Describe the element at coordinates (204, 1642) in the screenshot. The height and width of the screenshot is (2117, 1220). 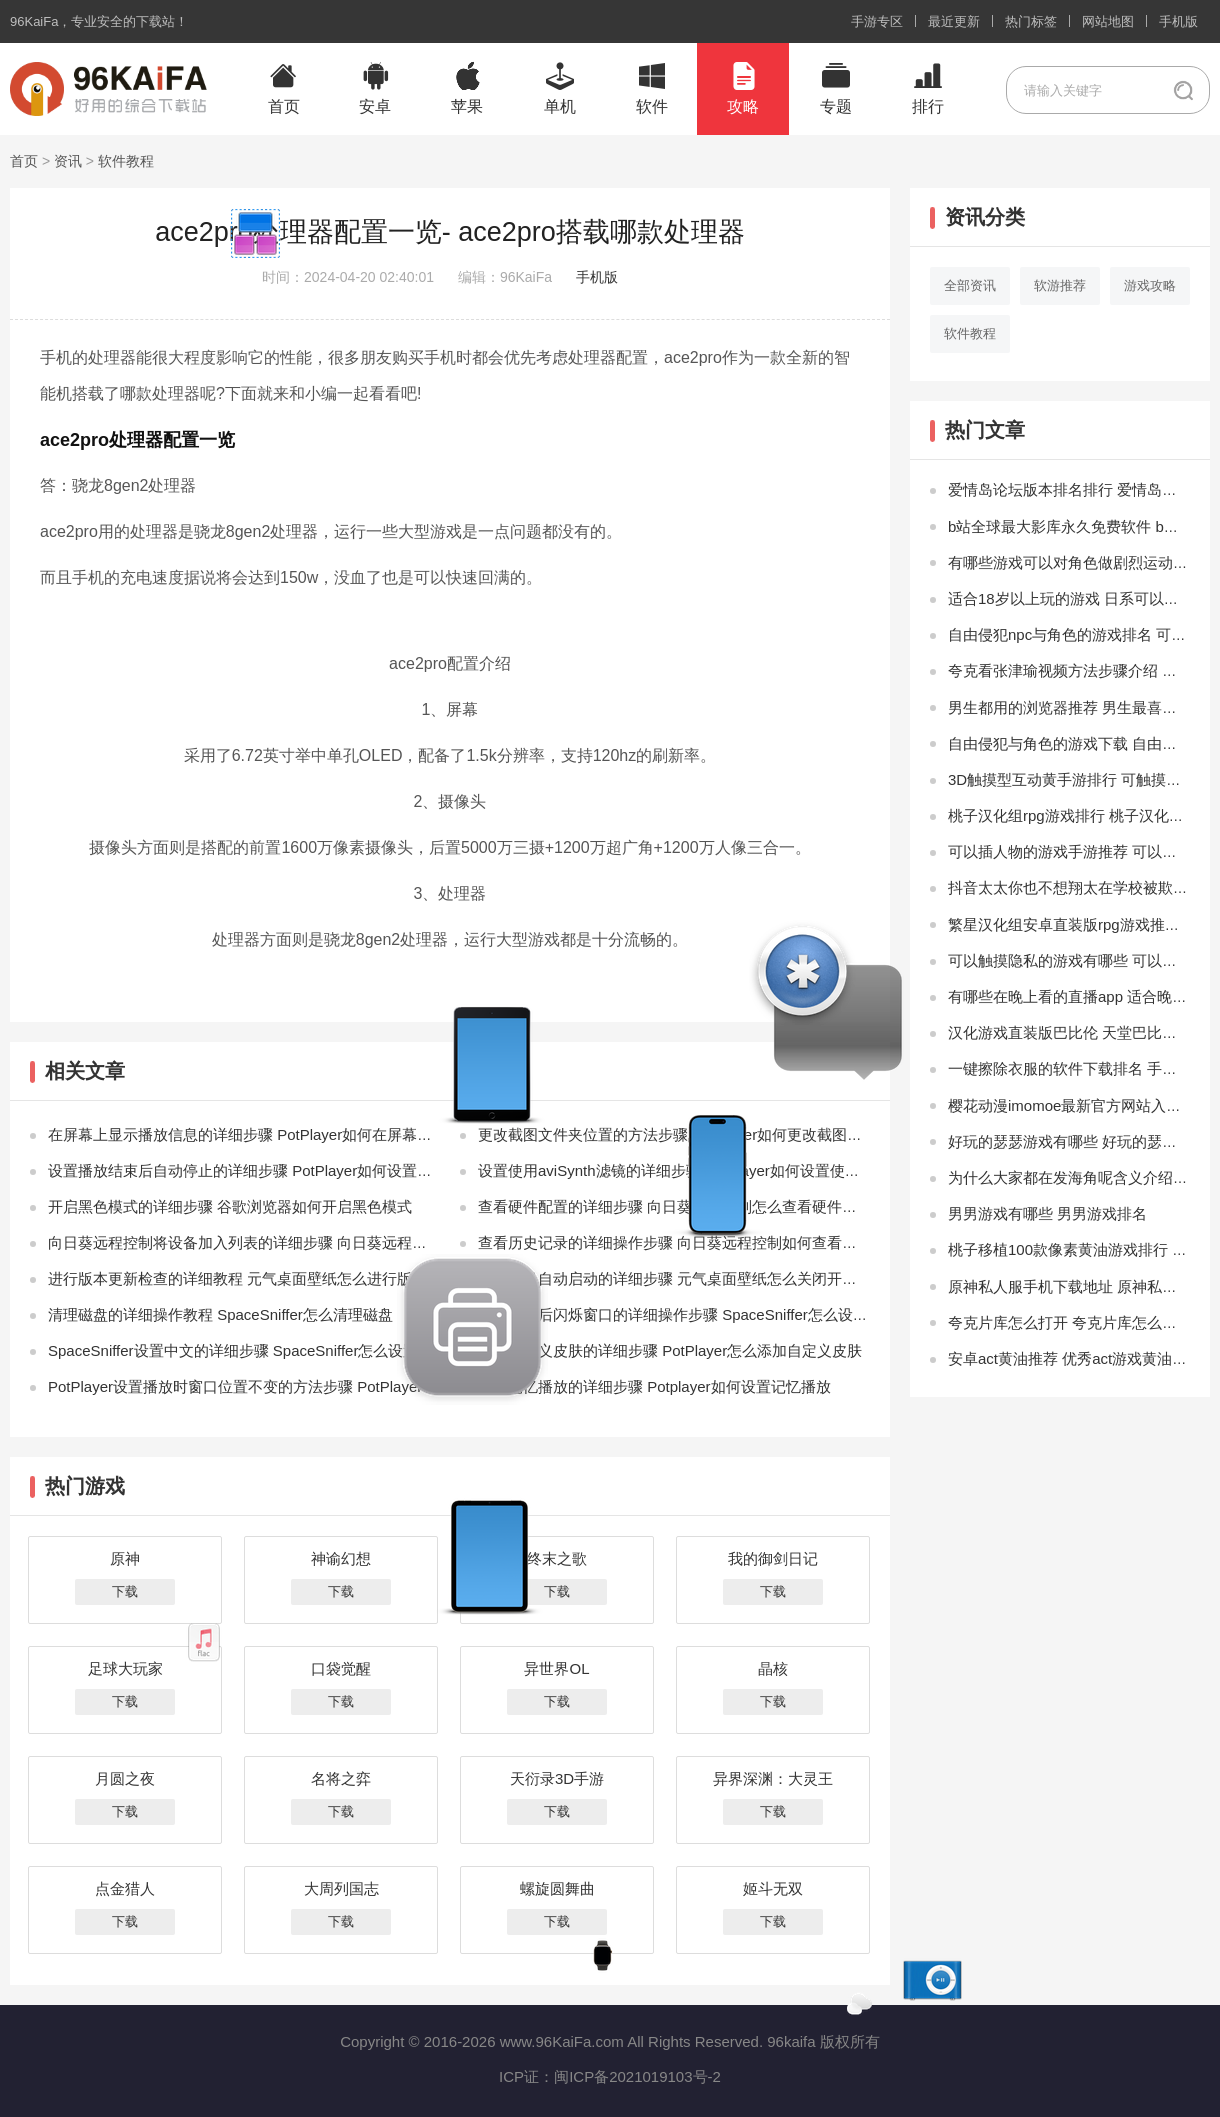
I see `flac audio file in ogg container format` at that location.